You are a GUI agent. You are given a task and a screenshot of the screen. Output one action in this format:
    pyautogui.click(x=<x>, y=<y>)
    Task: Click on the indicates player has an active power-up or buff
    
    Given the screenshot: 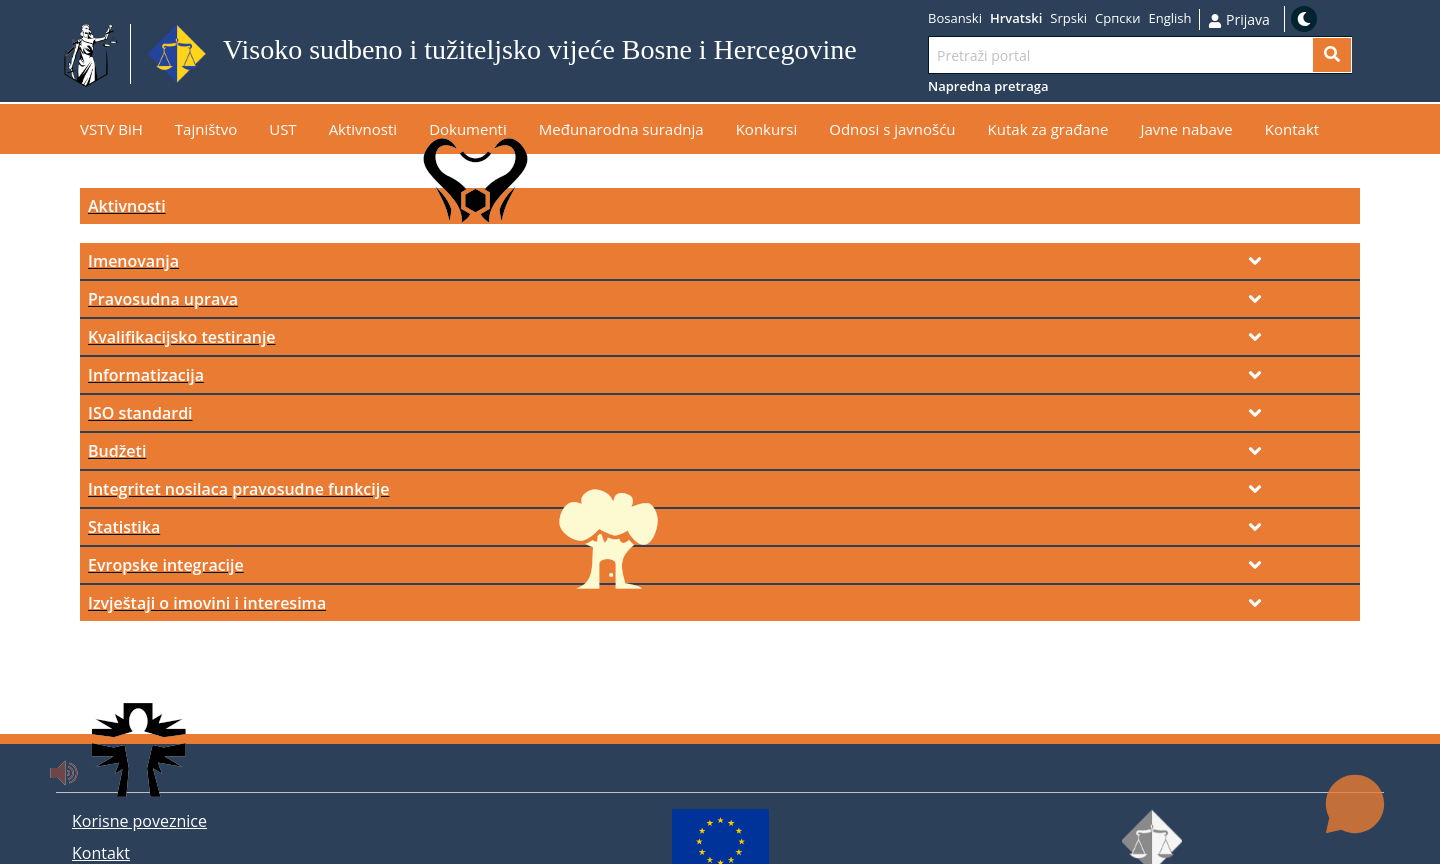 What is the action you would take?
    pyautogui.click(x=138, y=749)
    